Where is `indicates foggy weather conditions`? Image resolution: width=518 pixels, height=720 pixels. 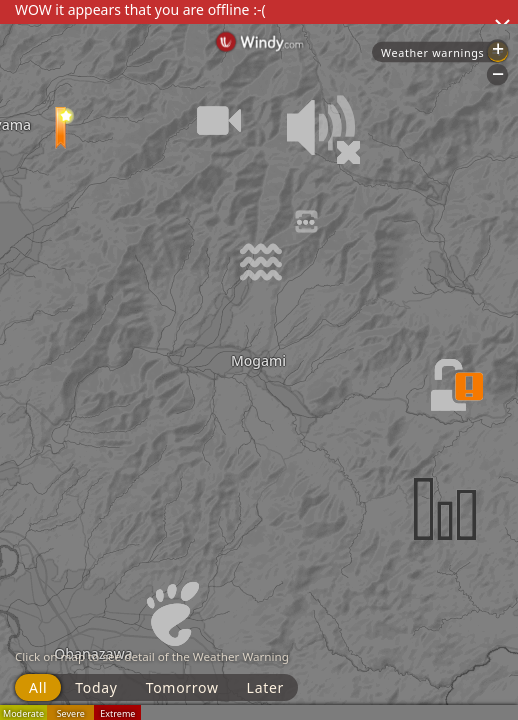 indicates foggy weather conditions is located at coordinates (261, 262).